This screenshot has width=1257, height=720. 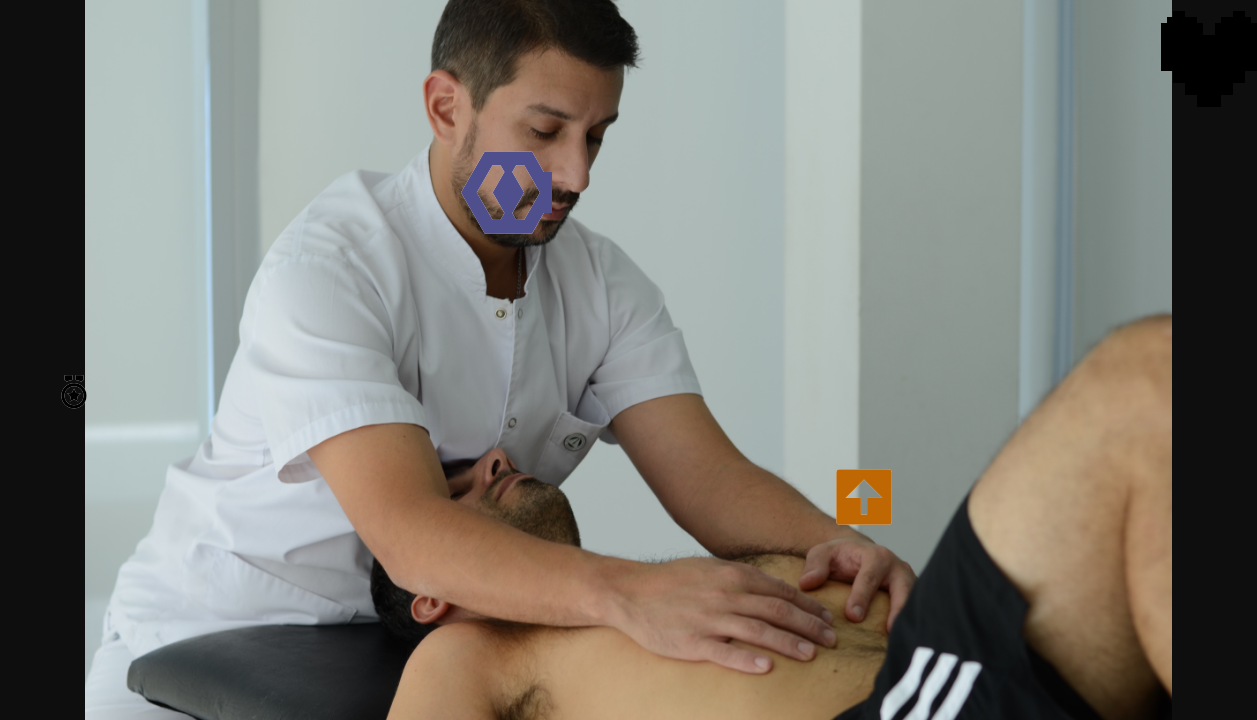 I want to click on upload a file or document, so click(x=864, y=497).